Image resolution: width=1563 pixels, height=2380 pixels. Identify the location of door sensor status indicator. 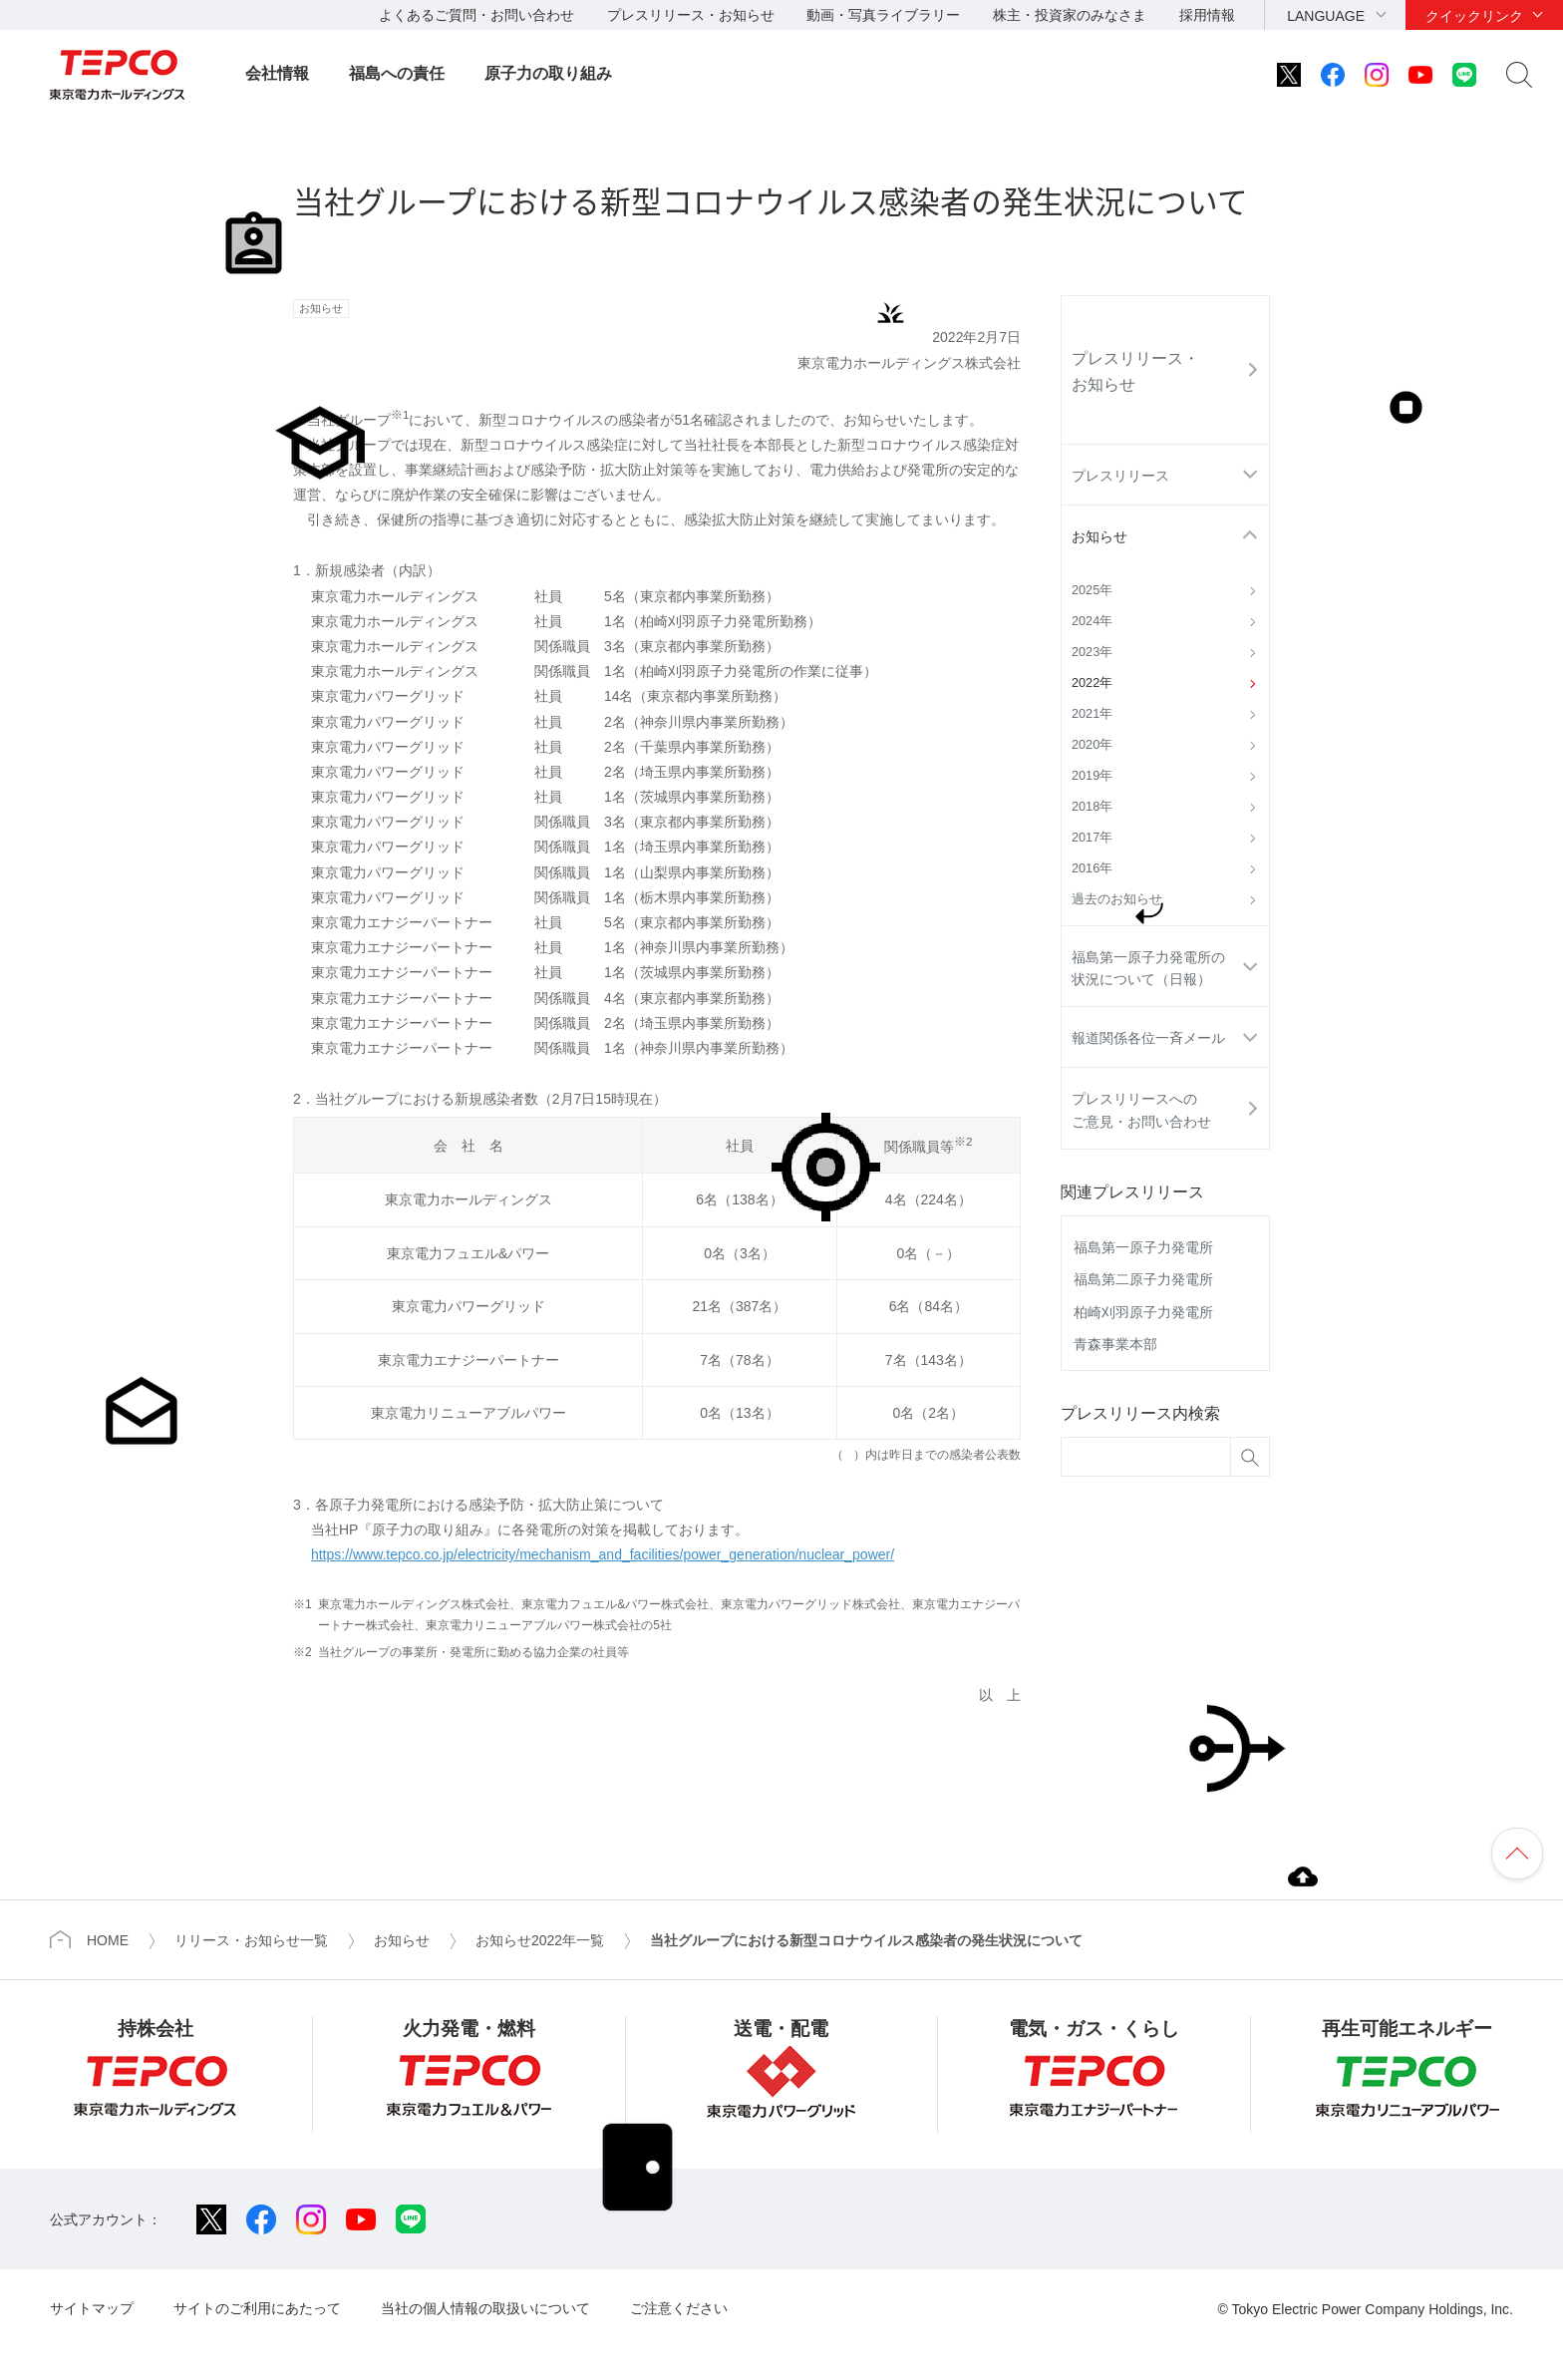
(637, 2167).